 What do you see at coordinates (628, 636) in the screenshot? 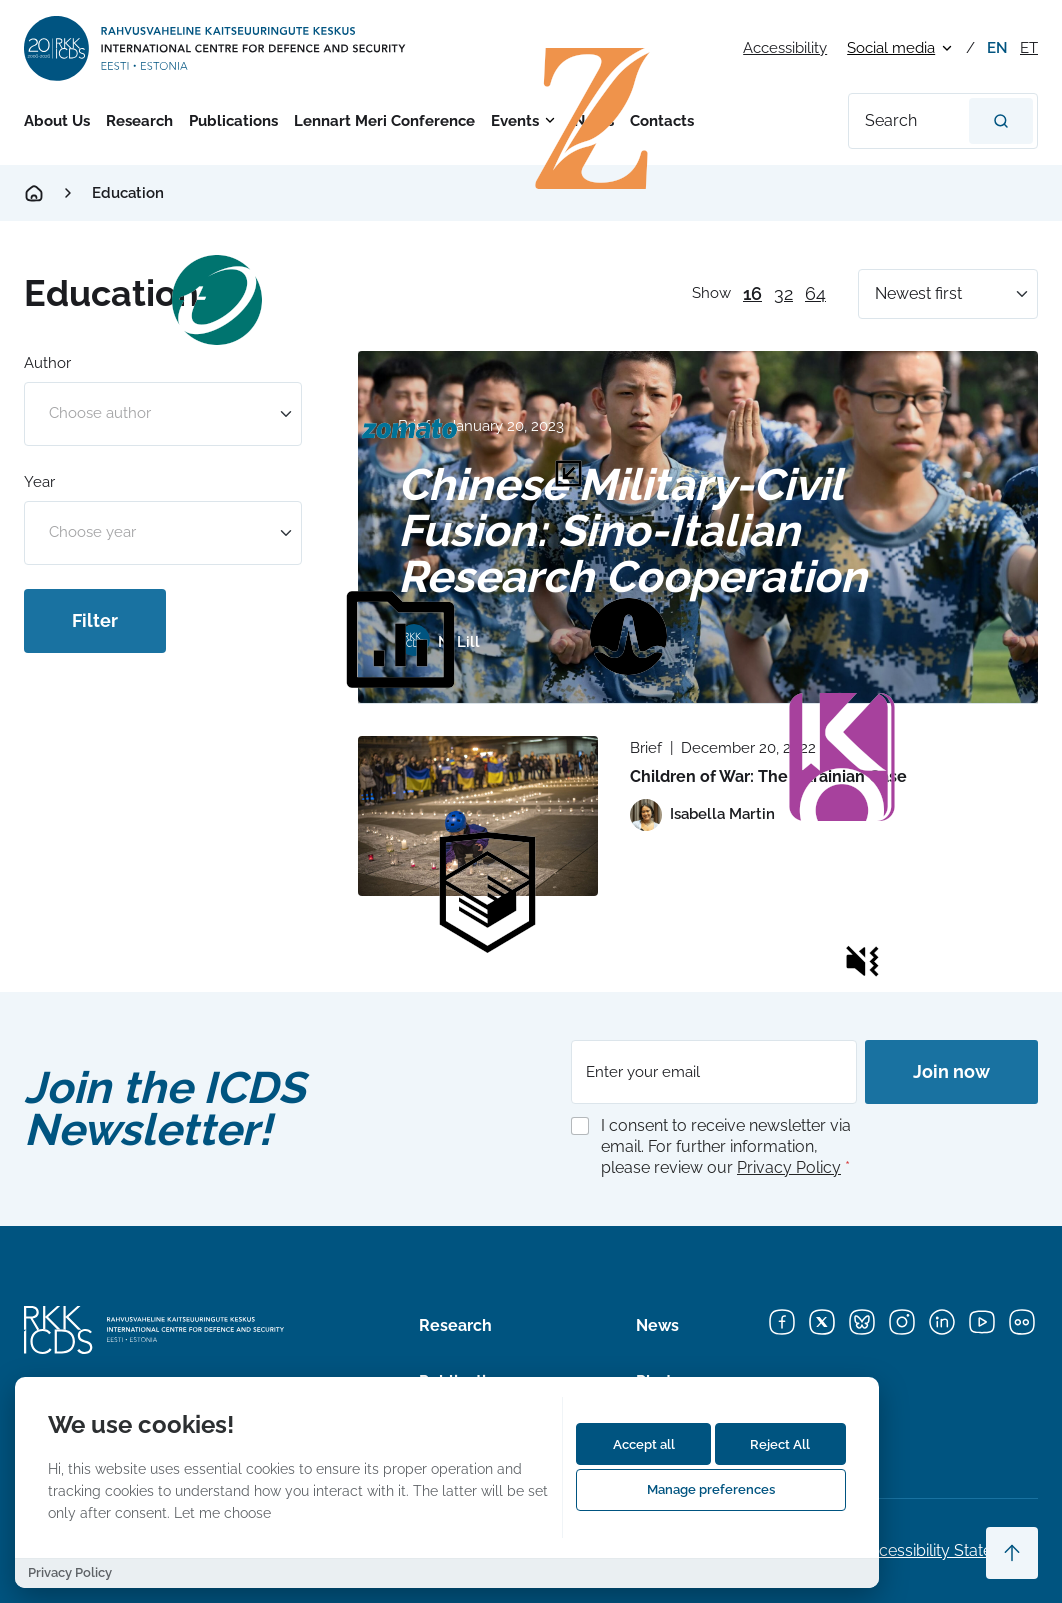
I see `broadcom company logo` at bounding box center [628, 636].